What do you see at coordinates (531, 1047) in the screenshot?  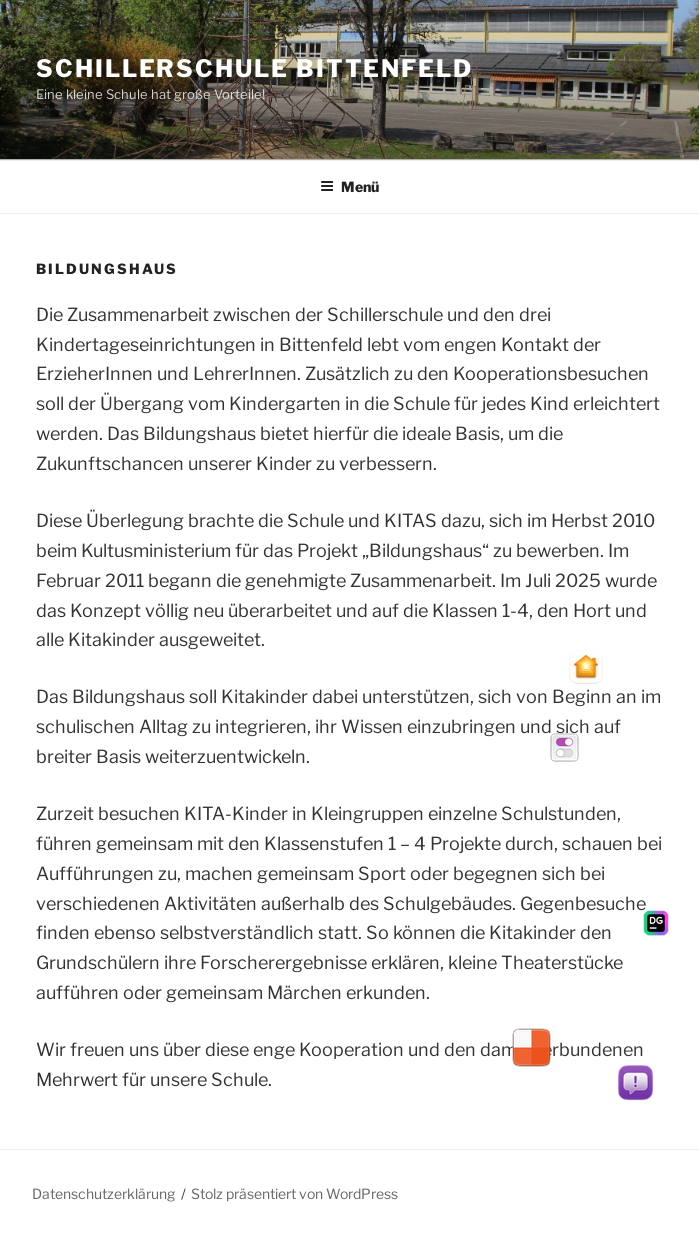 I see `switch to the top-left workspace` at bounding box center [531, 1047].